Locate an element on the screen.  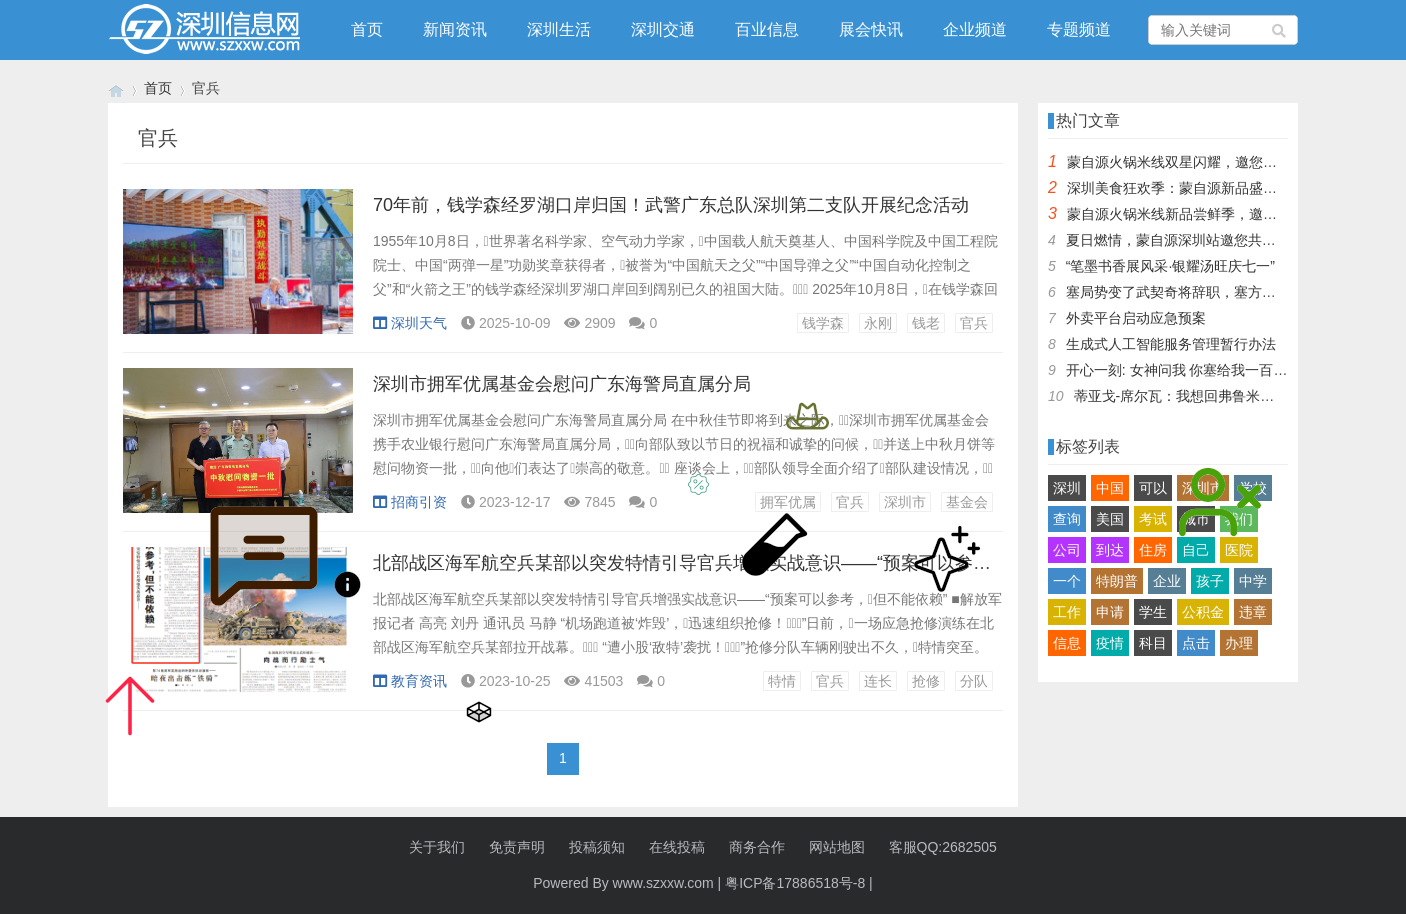
select cowboy hat avatar or profile accessory is located at coordinates (807, 417).